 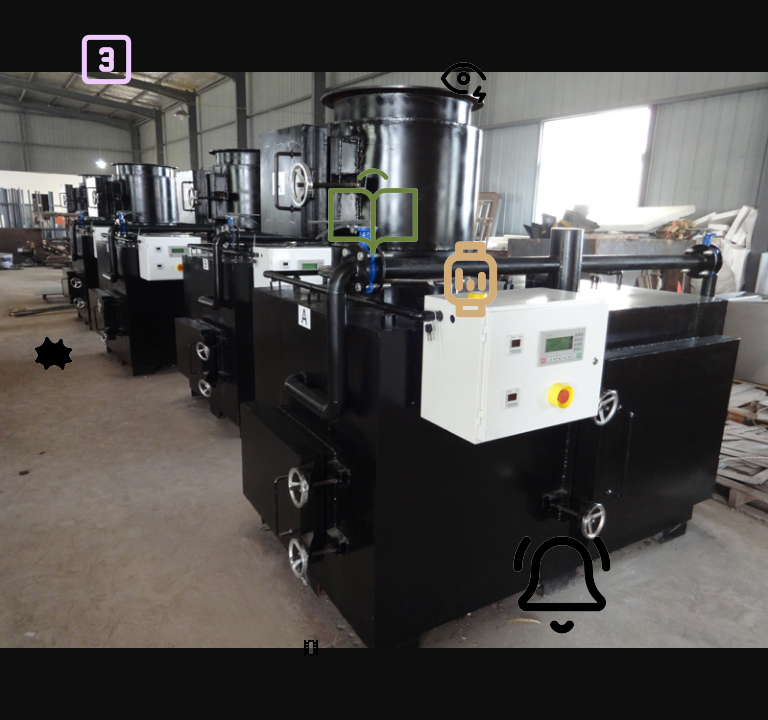 I want to click on quick view or flash preview, so click(x=463, y=78).